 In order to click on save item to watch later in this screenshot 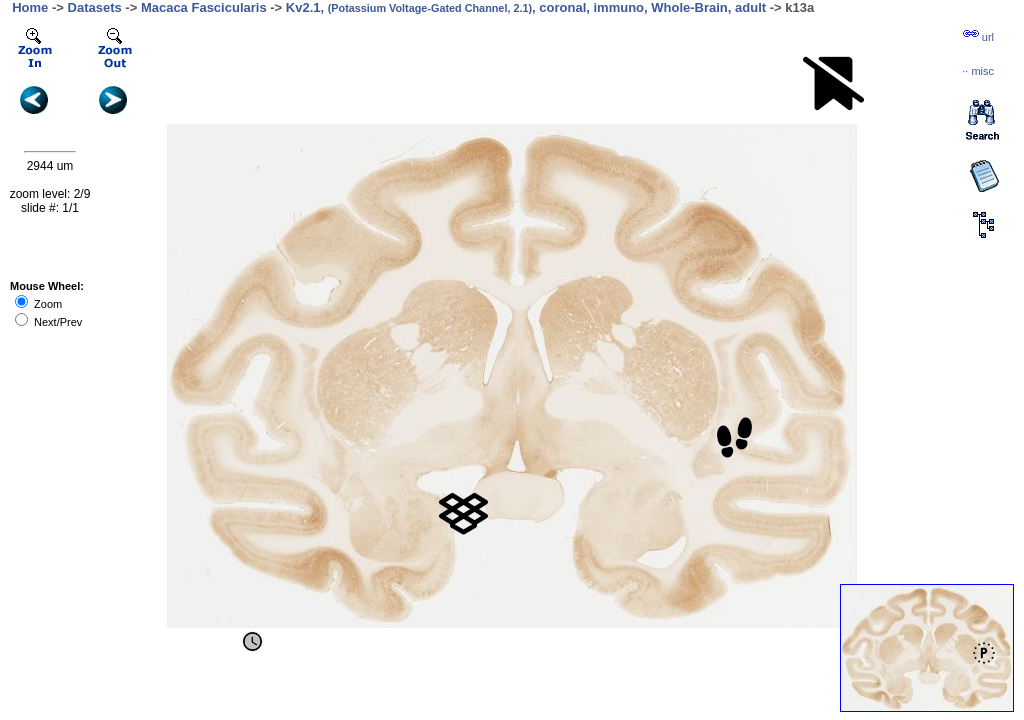, I will do `click(252, 641)`.